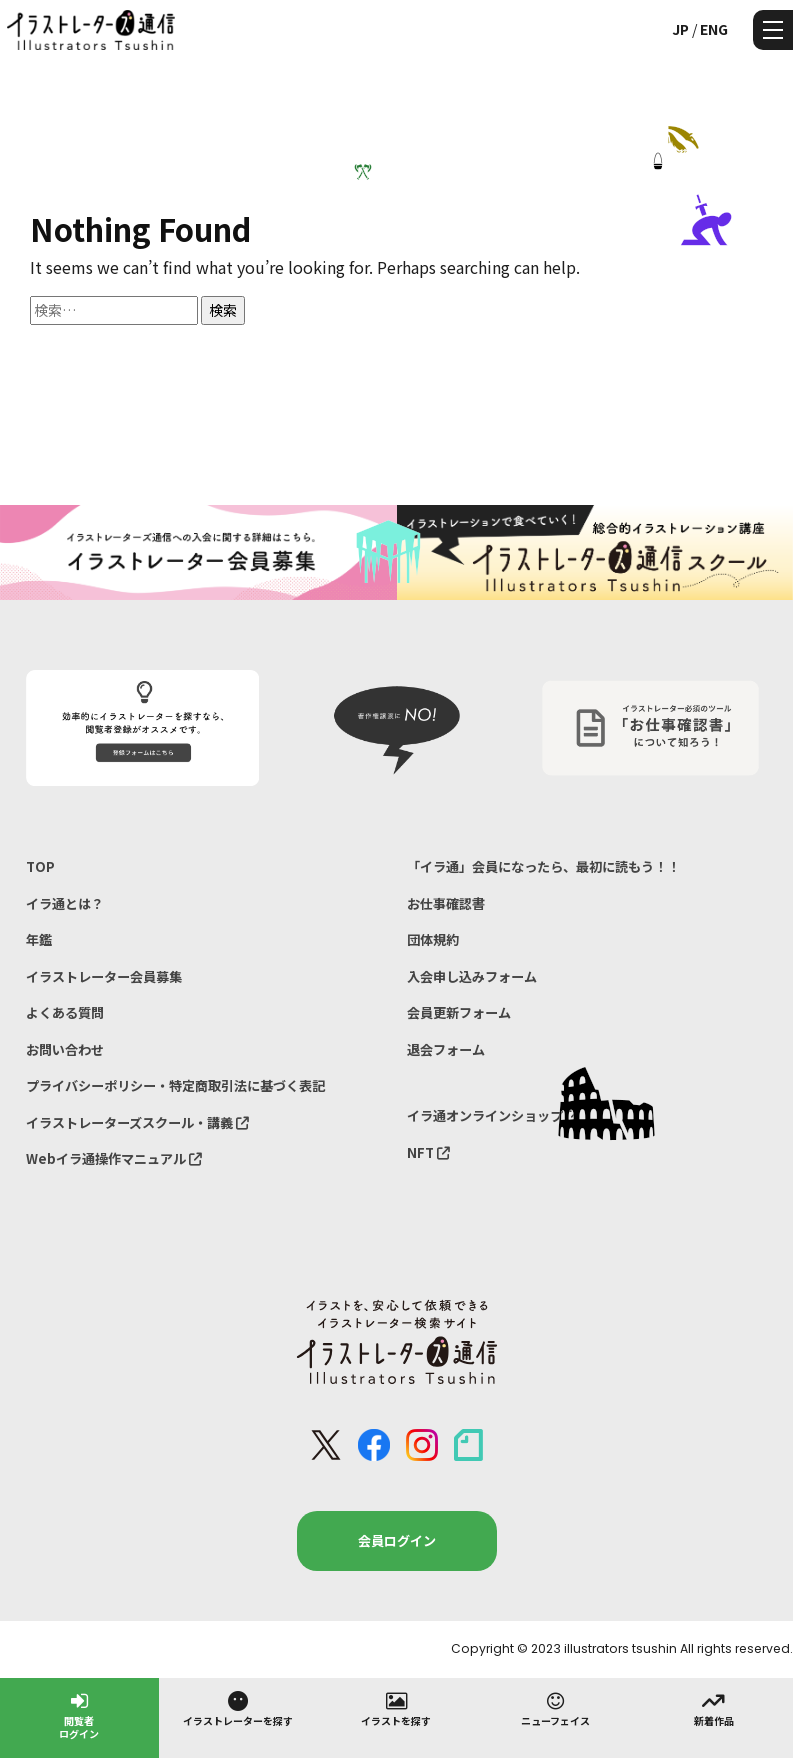 The height and width of the screenshot is (1758, 793). What do you see at coordinates (606, 1103) in the screenshot?
I see `view historical landmarks or monuments` at bounding box center [606, 1103].